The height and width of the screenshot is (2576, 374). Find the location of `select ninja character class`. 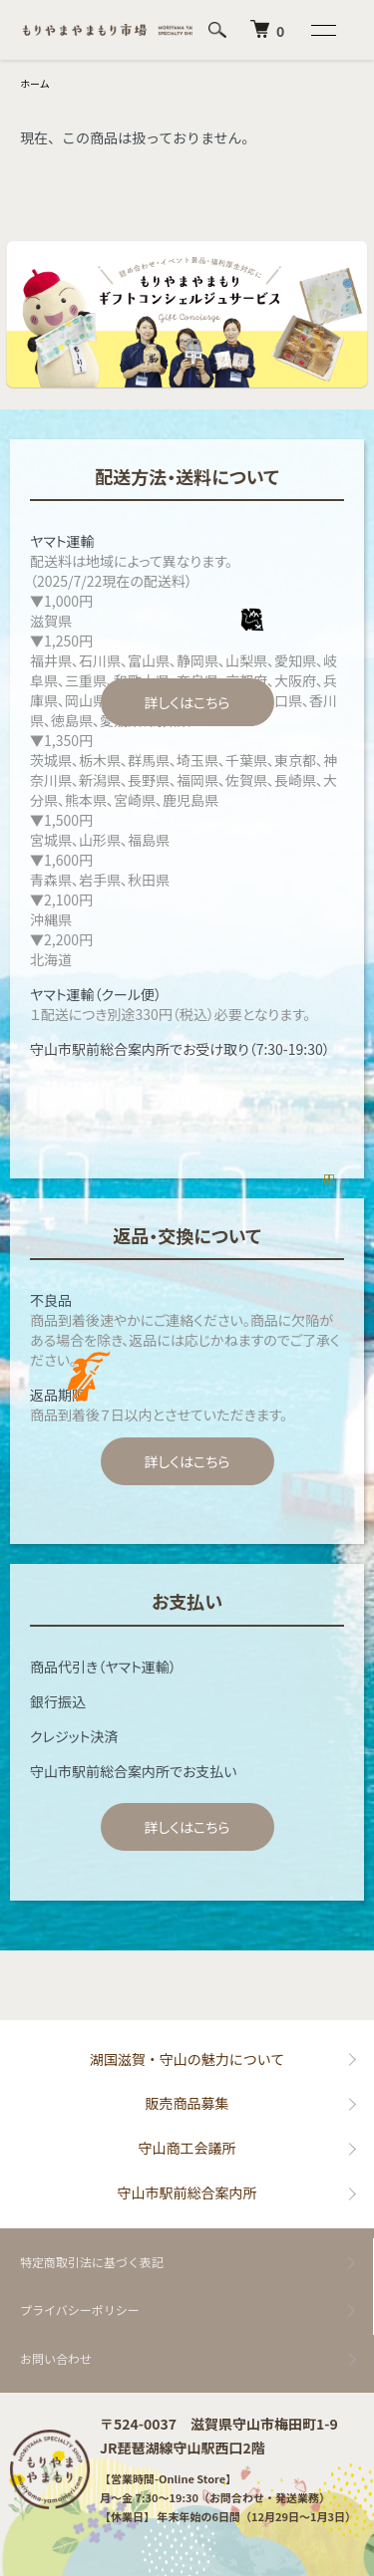

select ninja character class is located at coordinates (89, 1376).